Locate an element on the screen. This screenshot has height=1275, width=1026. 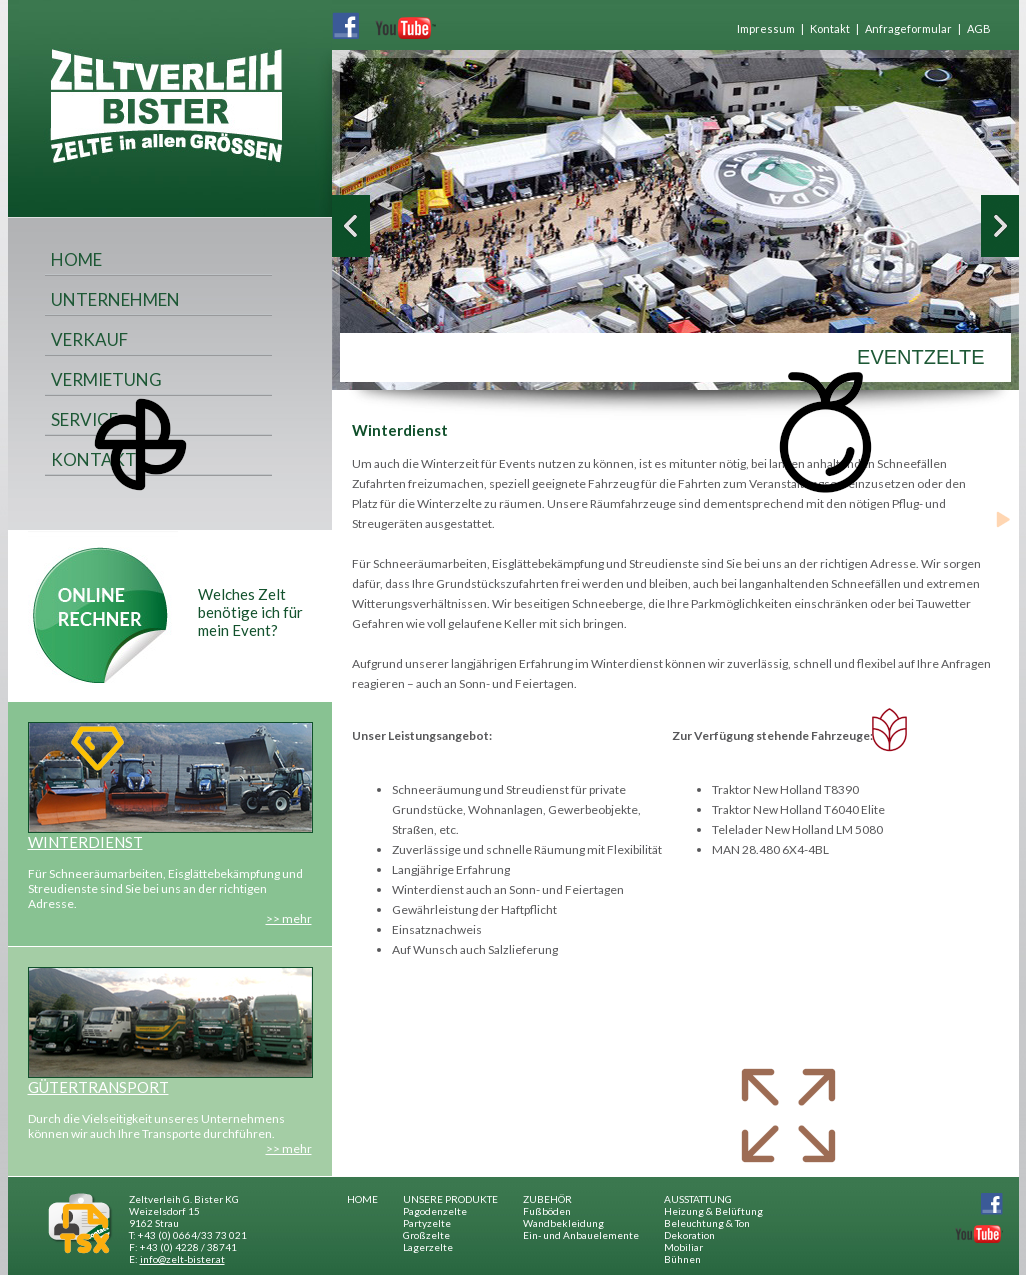
indicates fruit or produce category is located at coordinates (825, 434).